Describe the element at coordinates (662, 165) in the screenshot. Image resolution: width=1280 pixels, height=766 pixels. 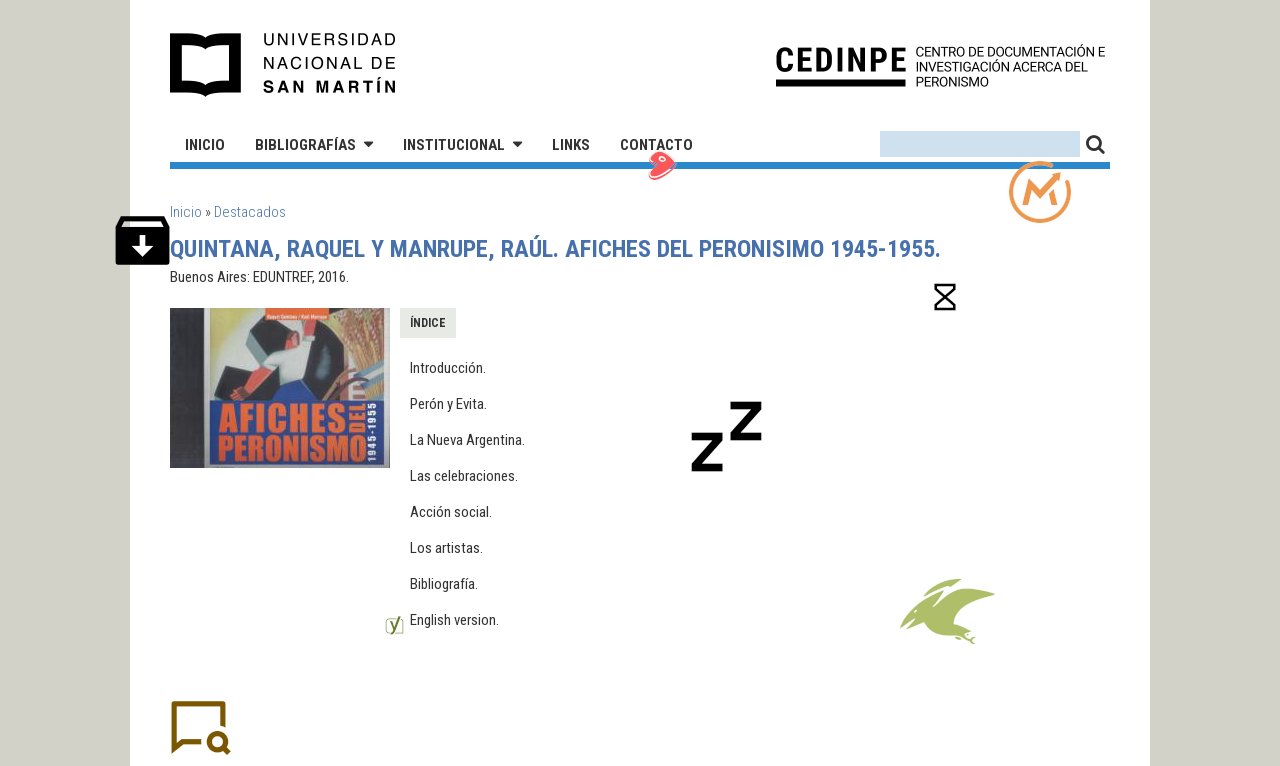
I see `Gentoo Linux logo` at that location.